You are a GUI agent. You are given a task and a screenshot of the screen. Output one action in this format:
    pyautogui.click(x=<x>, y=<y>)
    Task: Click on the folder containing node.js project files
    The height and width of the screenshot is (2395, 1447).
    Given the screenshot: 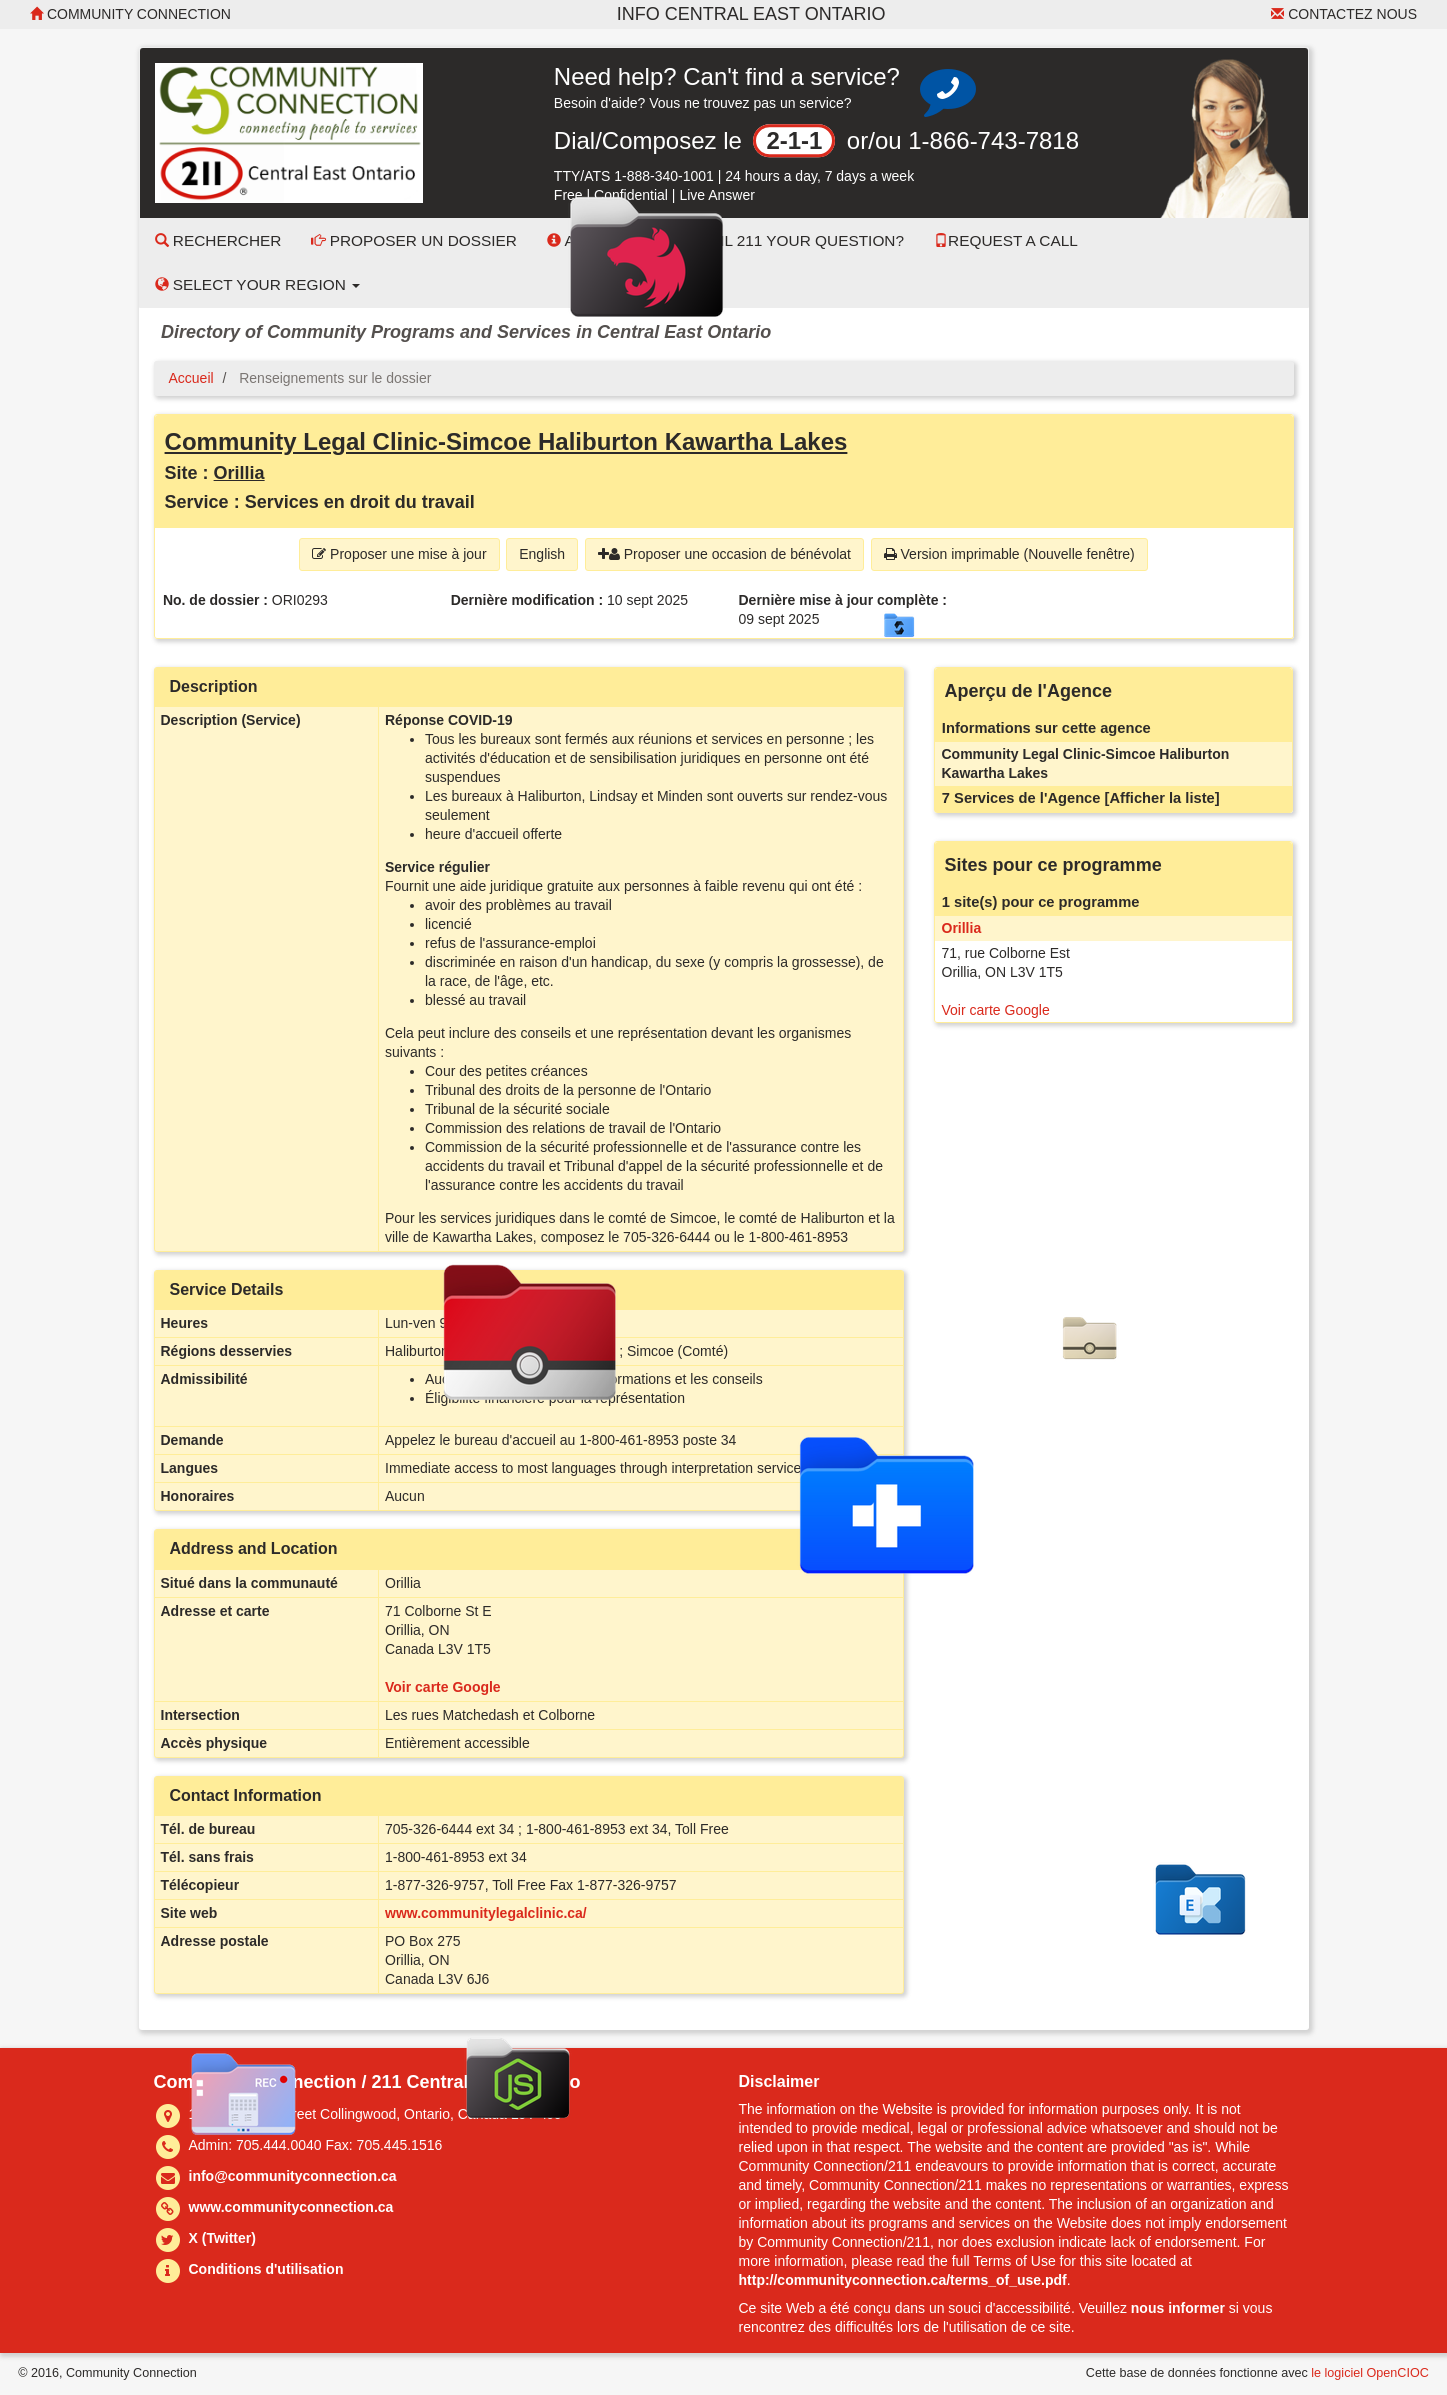 What is the action you would take?
    pyautogui.click(x=517, y=2080)
    